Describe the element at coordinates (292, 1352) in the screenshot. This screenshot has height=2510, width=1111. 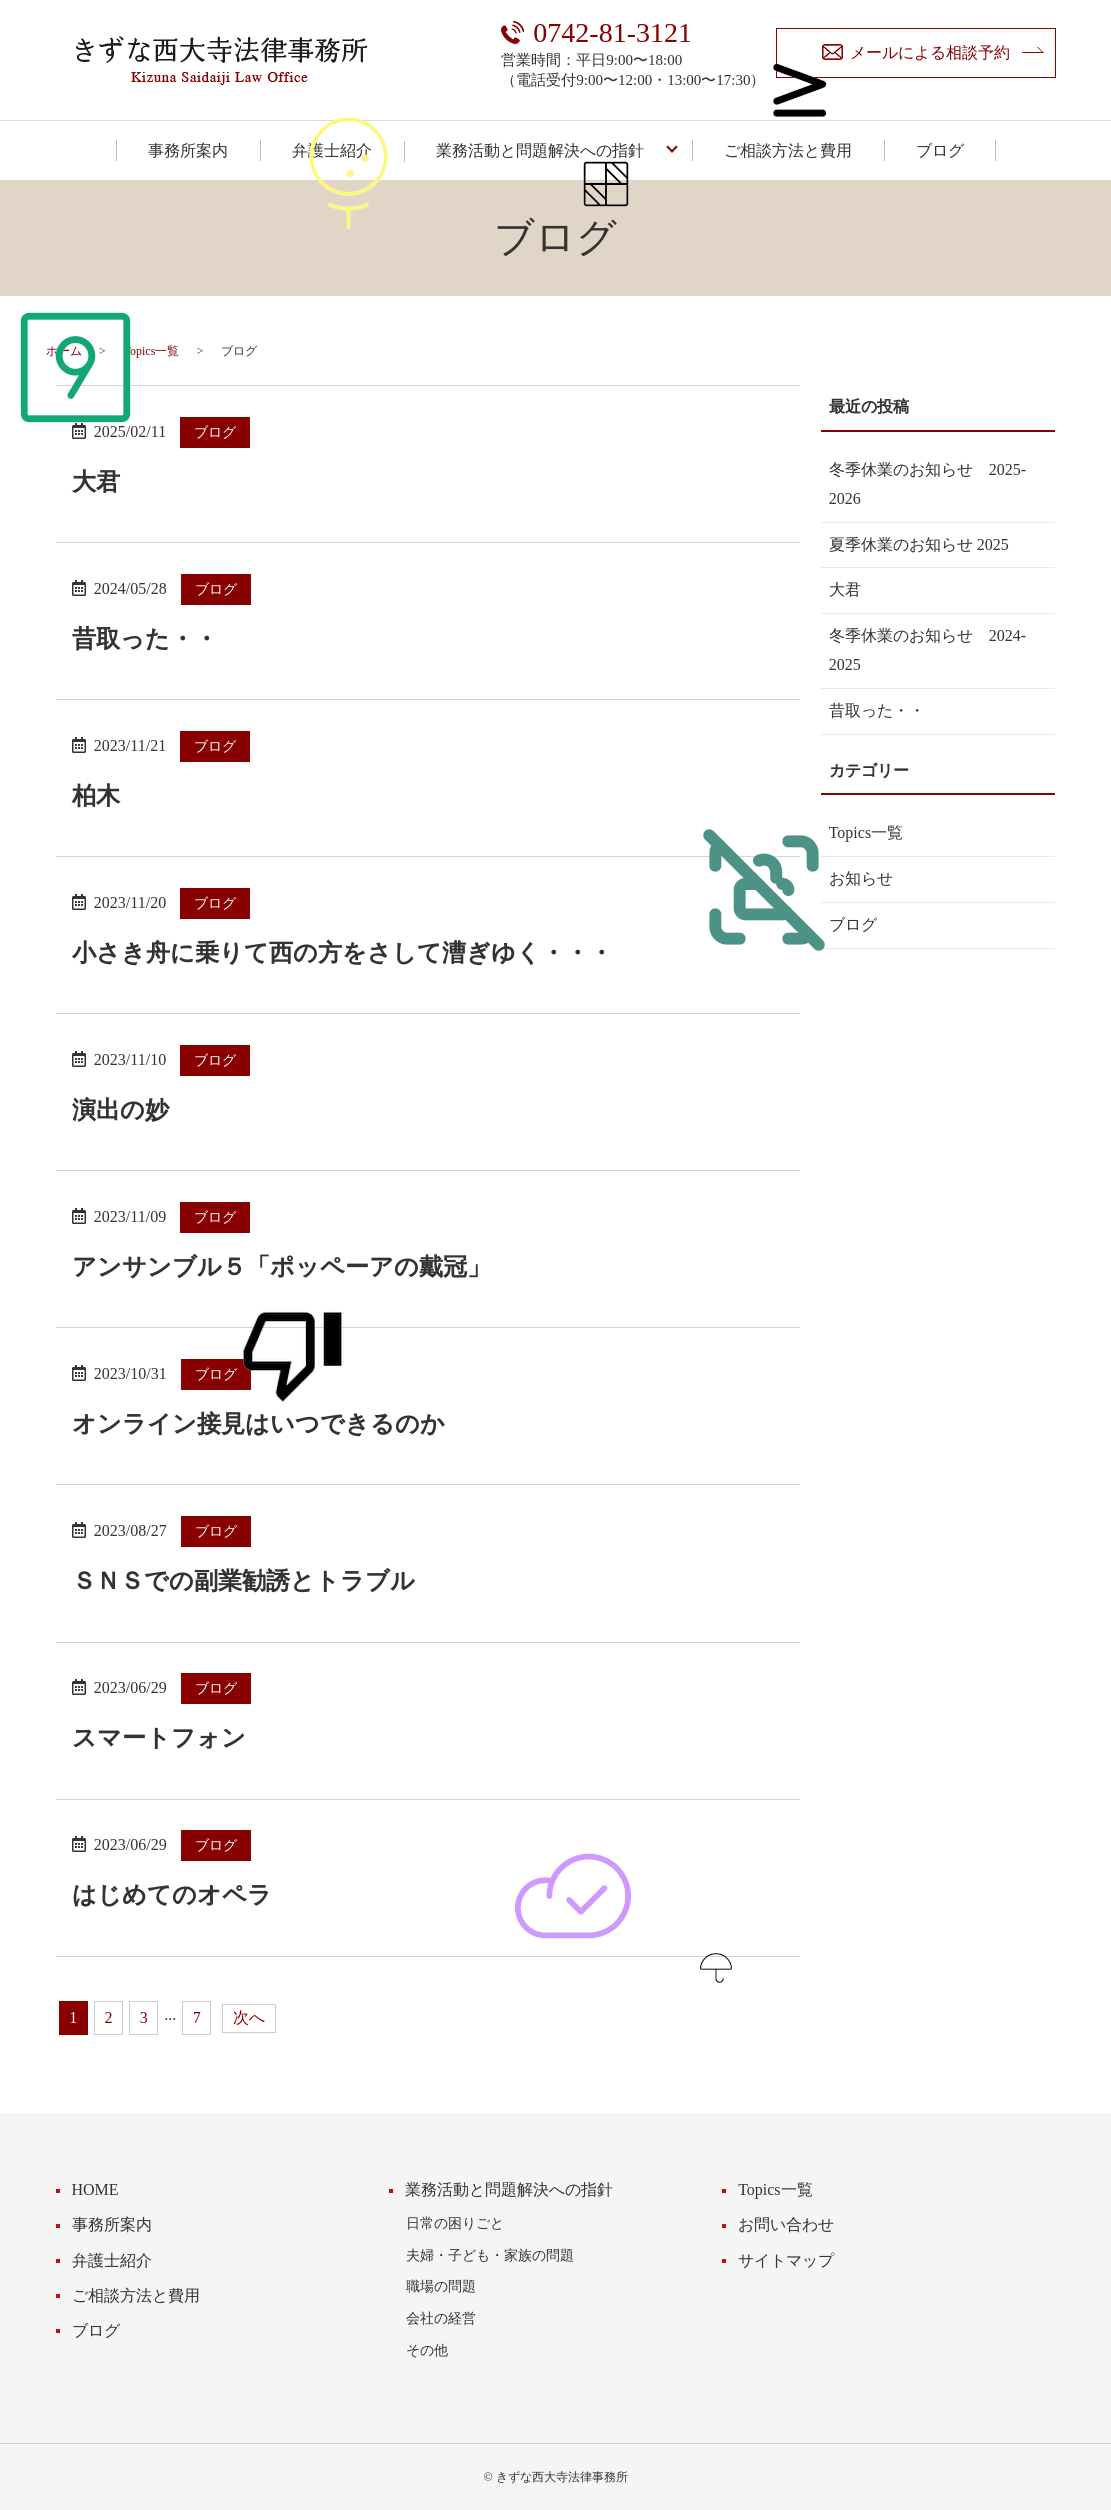
I see `dislike or downvote content` at that location.